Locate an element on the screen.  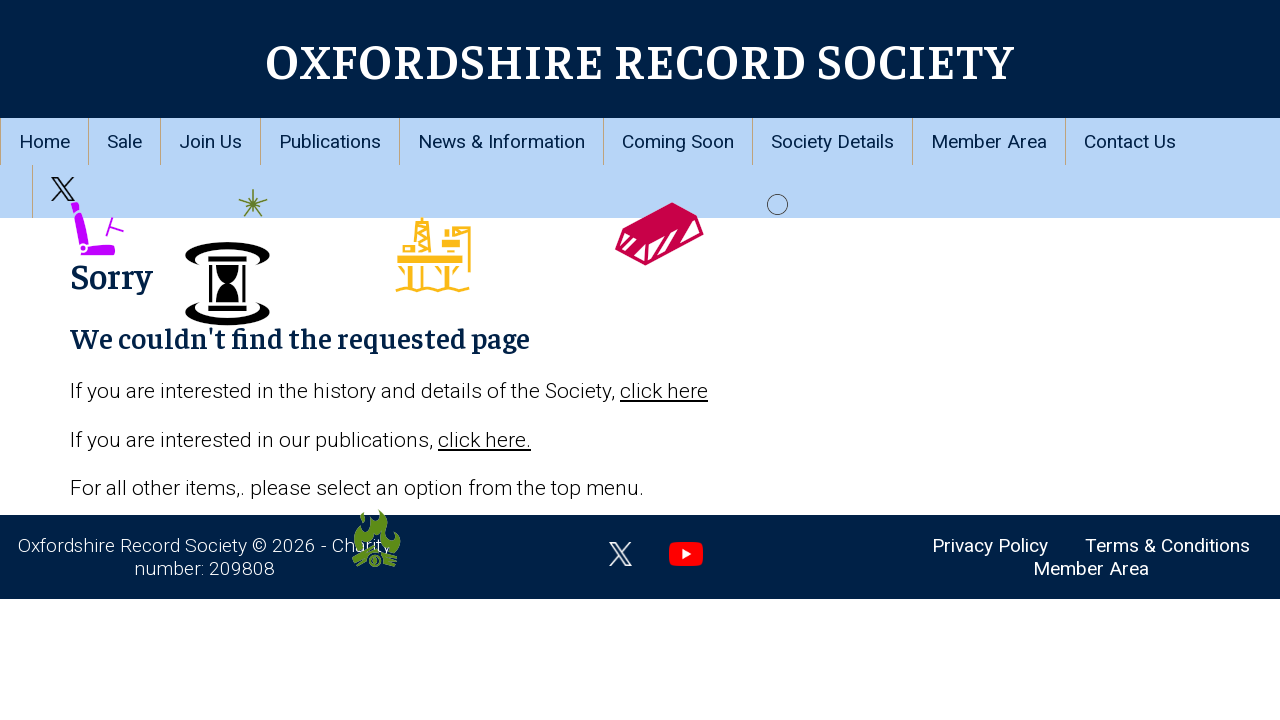
activate a time-based trap or ability is located at coordinates (227, 283).